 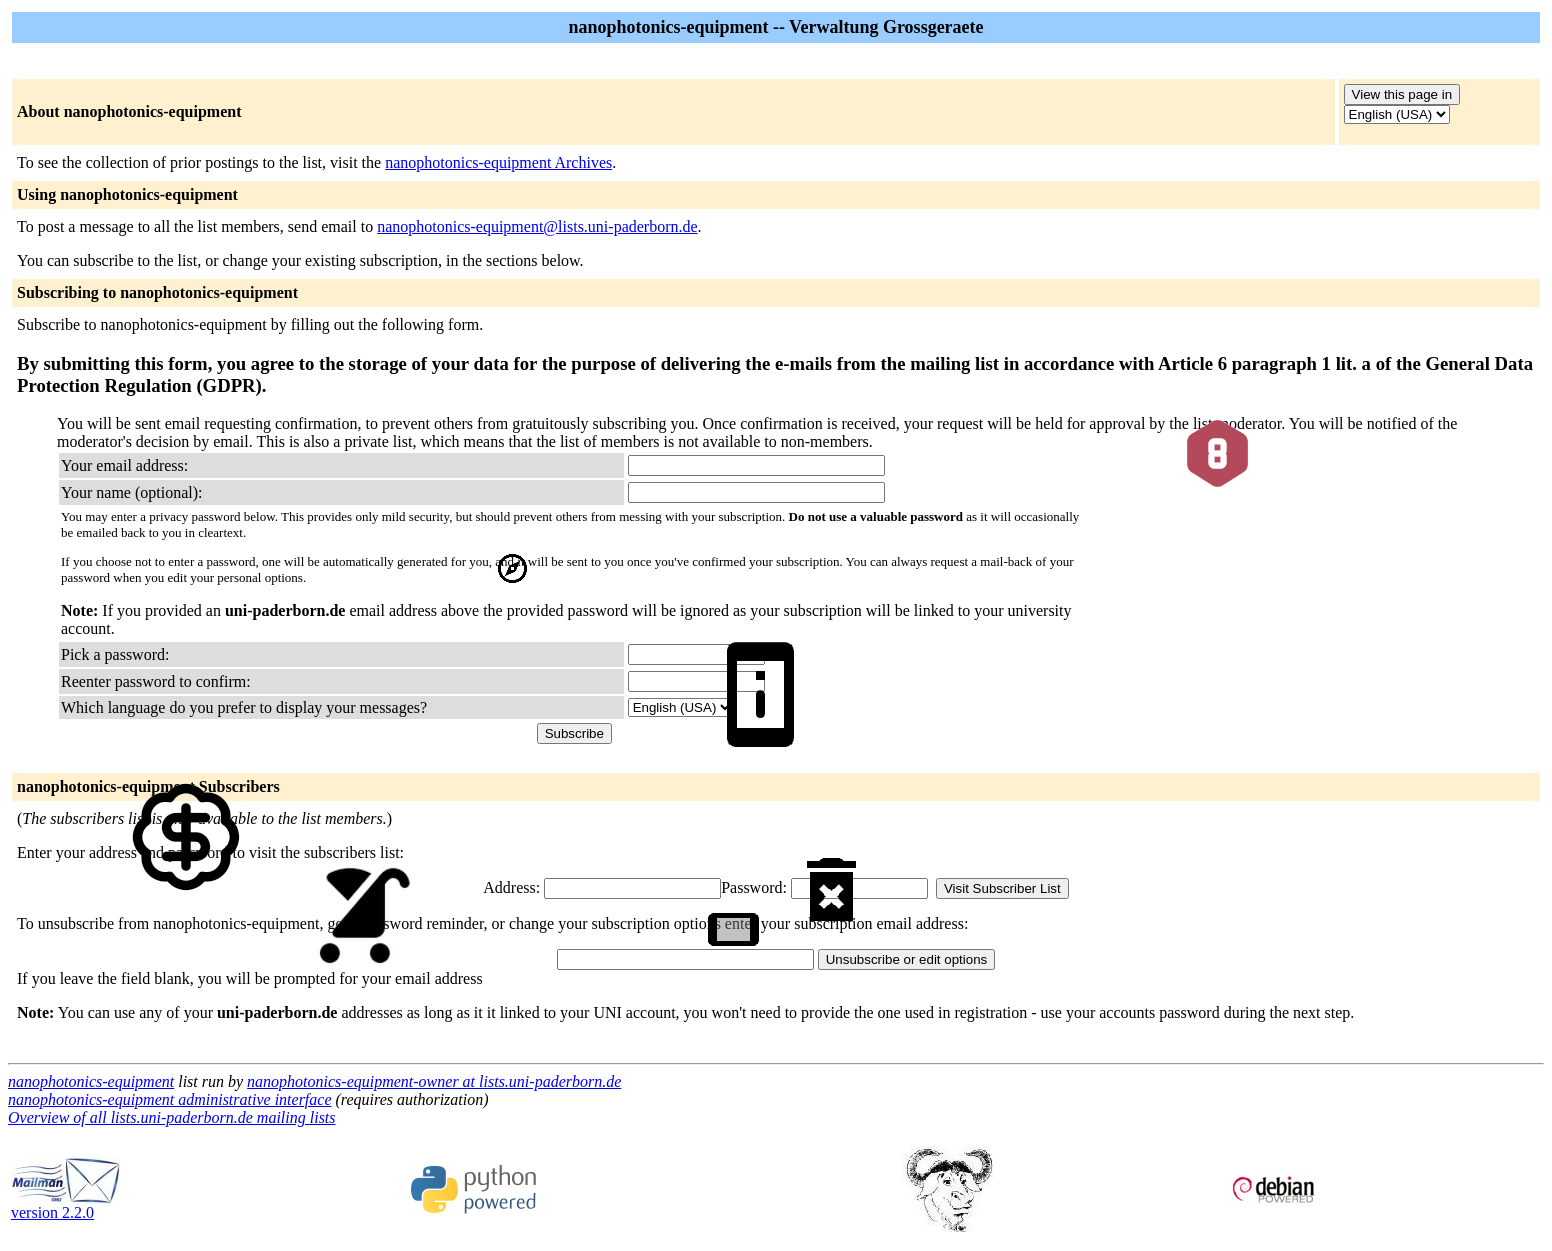 I want to click on view pricing or payment options, so click(x=186, y=837).